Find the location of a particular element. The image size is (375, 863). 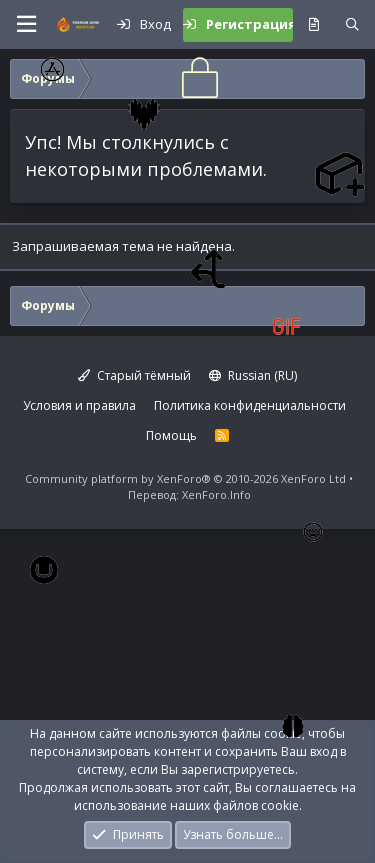

split or branch content in multiple directions is located at coordinates (209, 270).